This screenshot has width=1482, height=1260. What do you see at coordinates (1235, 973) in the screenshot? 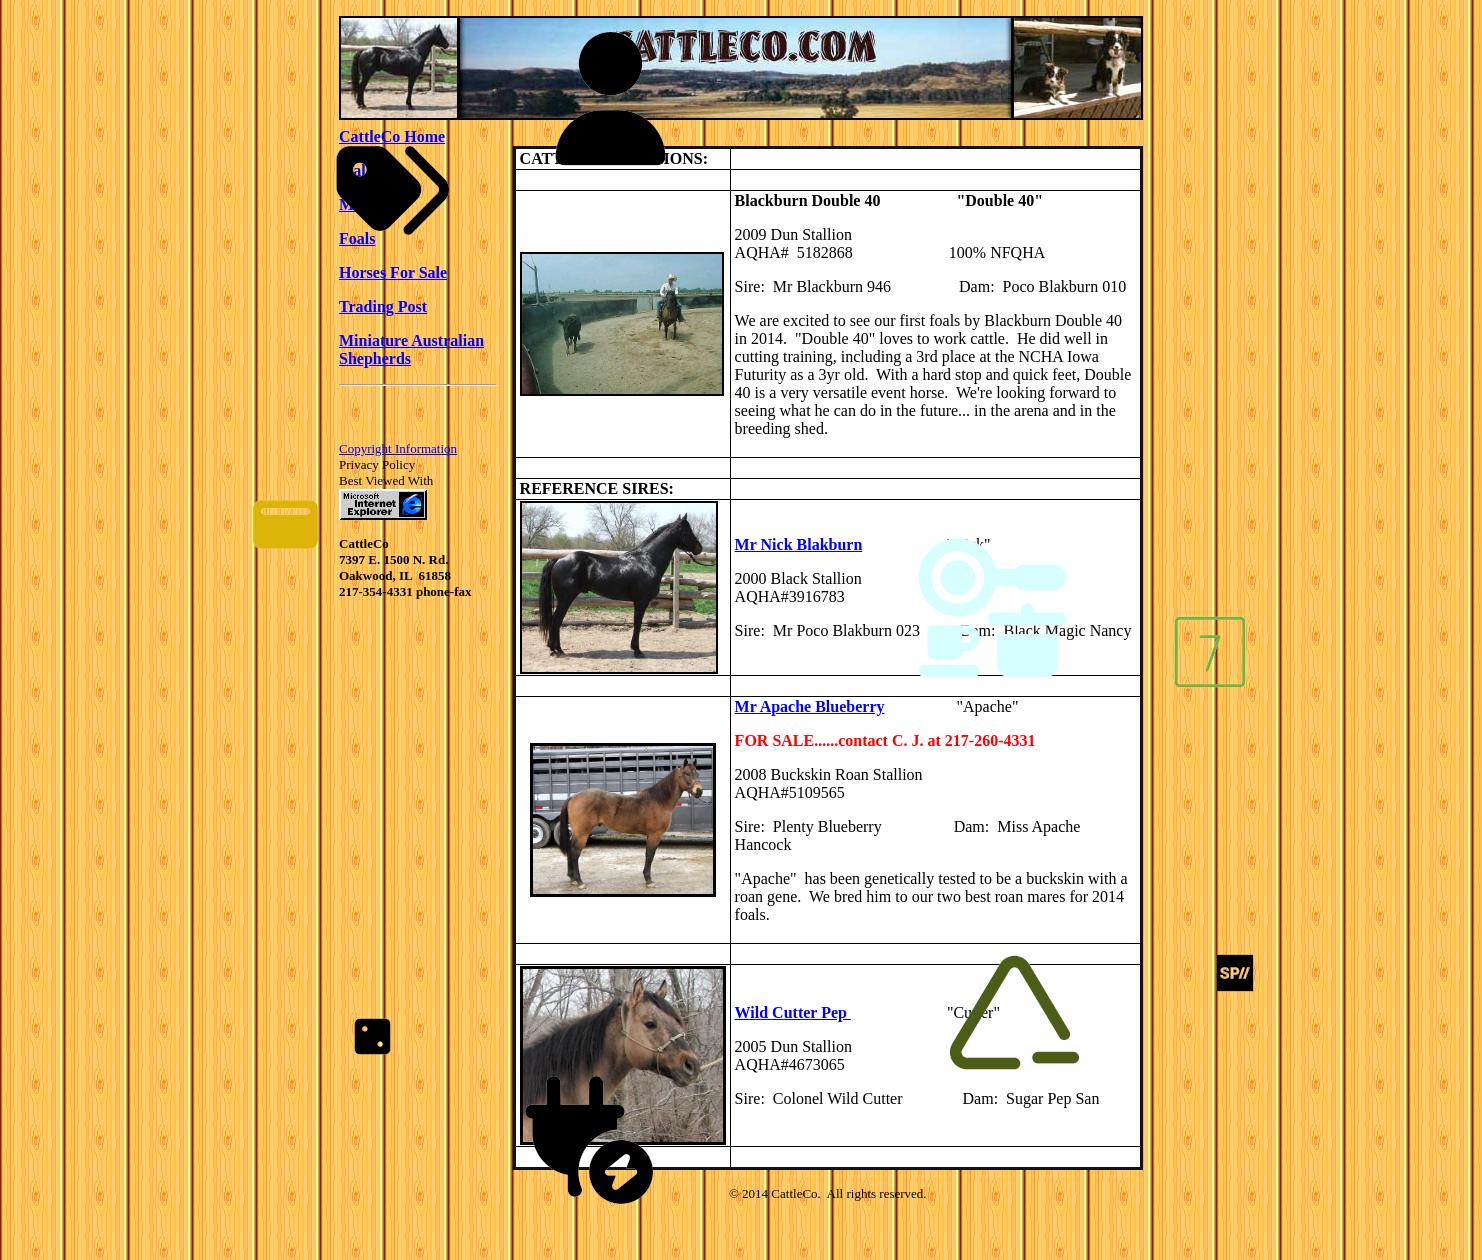
I see `stackpath company logo` at bounding box center [1235, 973].